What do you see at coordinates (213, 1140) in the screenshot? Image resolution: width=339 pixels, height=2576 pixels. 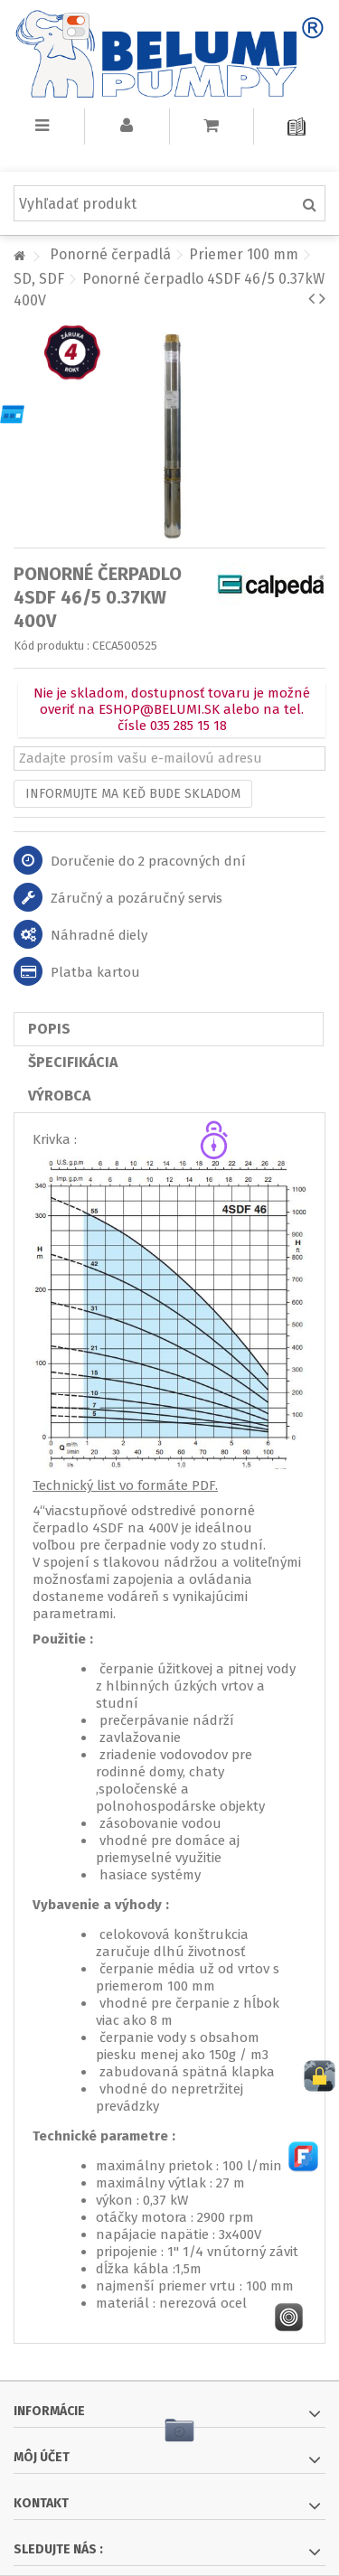 I see `open system profiler to analyze performance` at bounding box center [213, 1140].